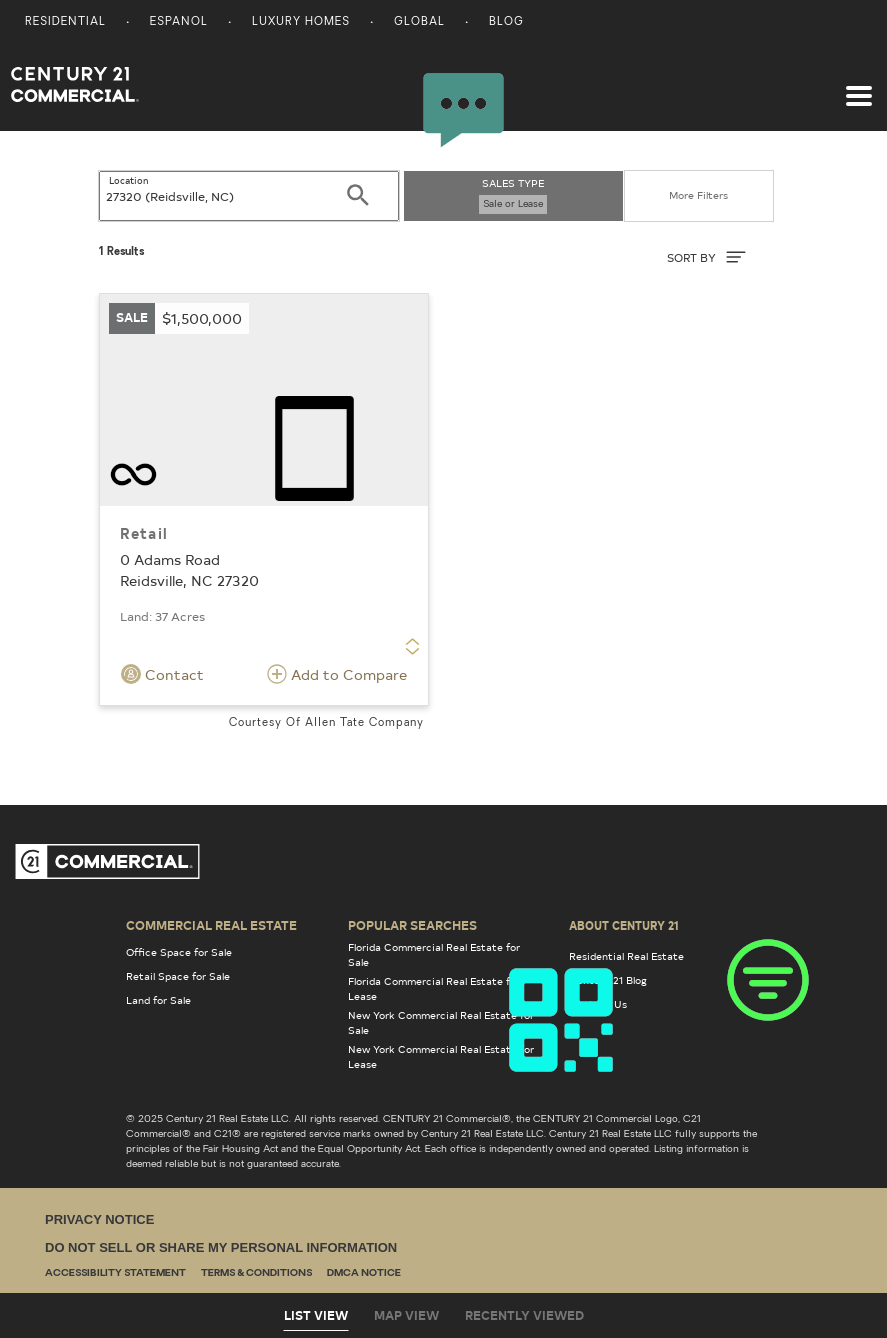  I want to click on switch to tablet display mode, so click(314, 448).